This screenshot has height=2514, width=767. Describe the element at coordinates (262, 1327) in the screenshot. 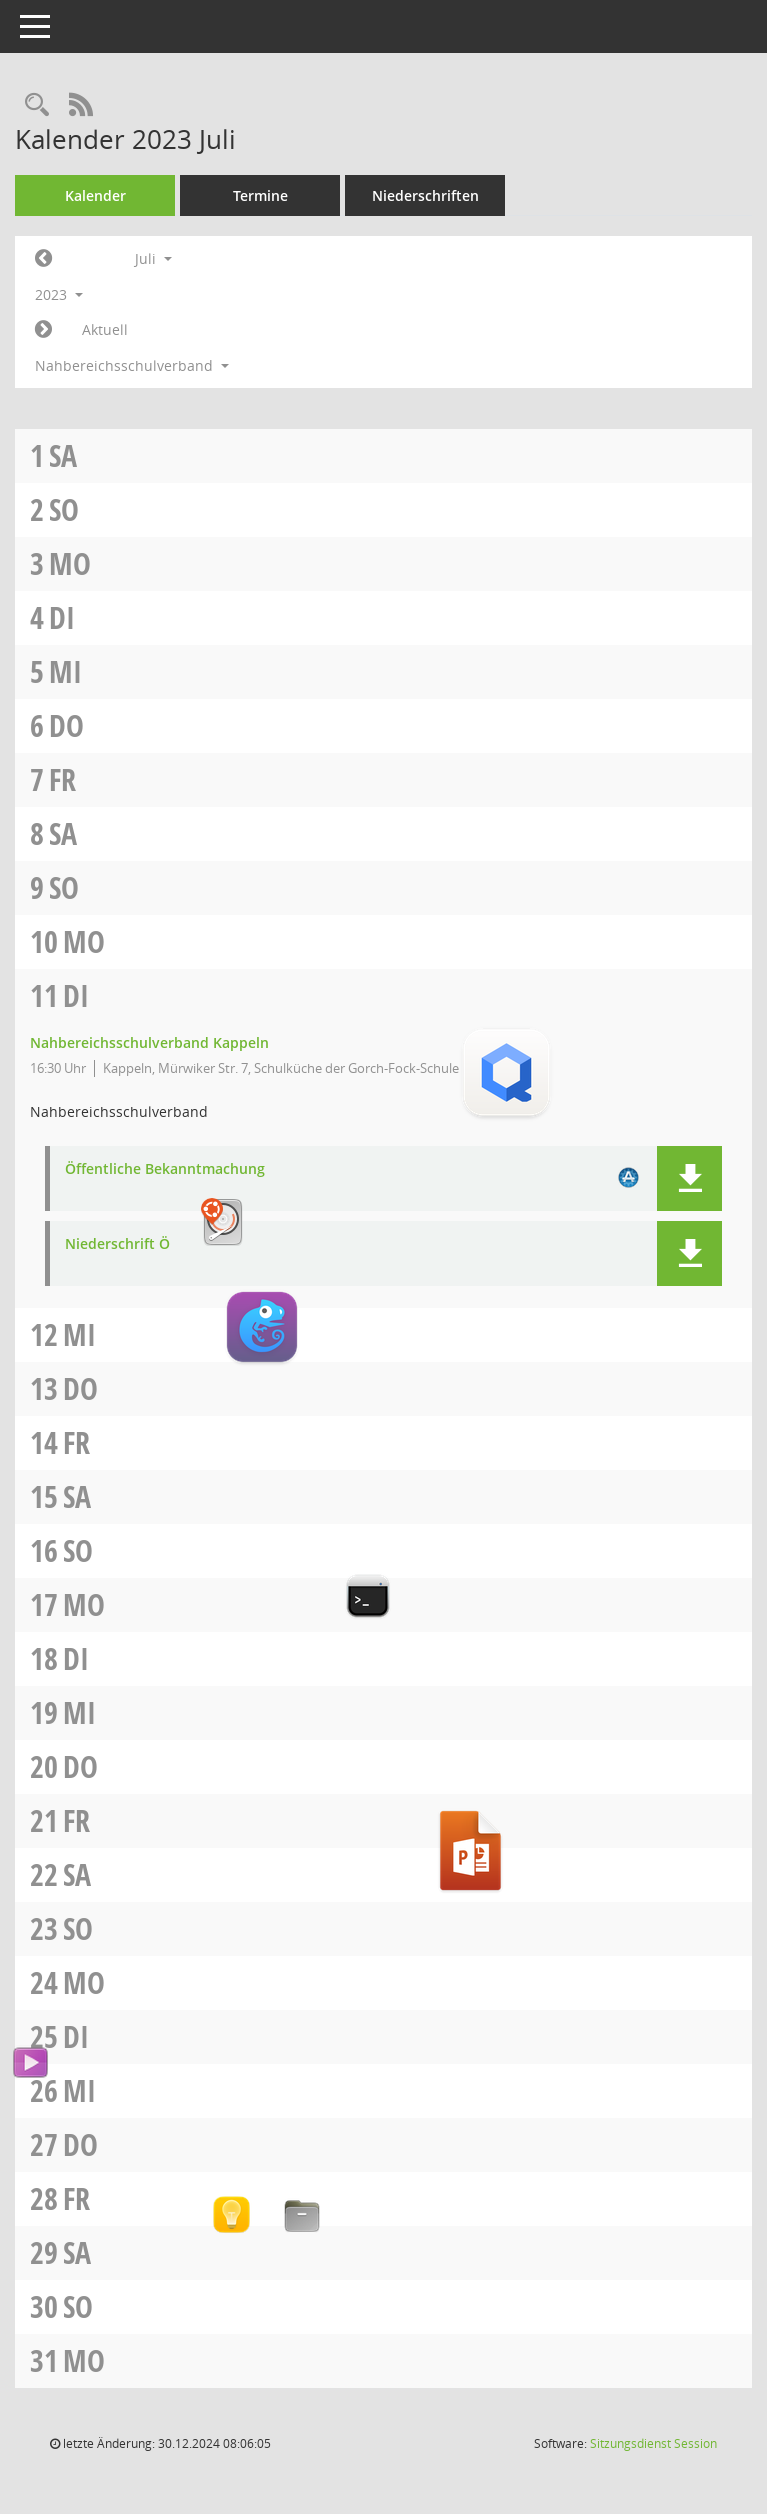

I see `open gns3 network simulation software` at that location.